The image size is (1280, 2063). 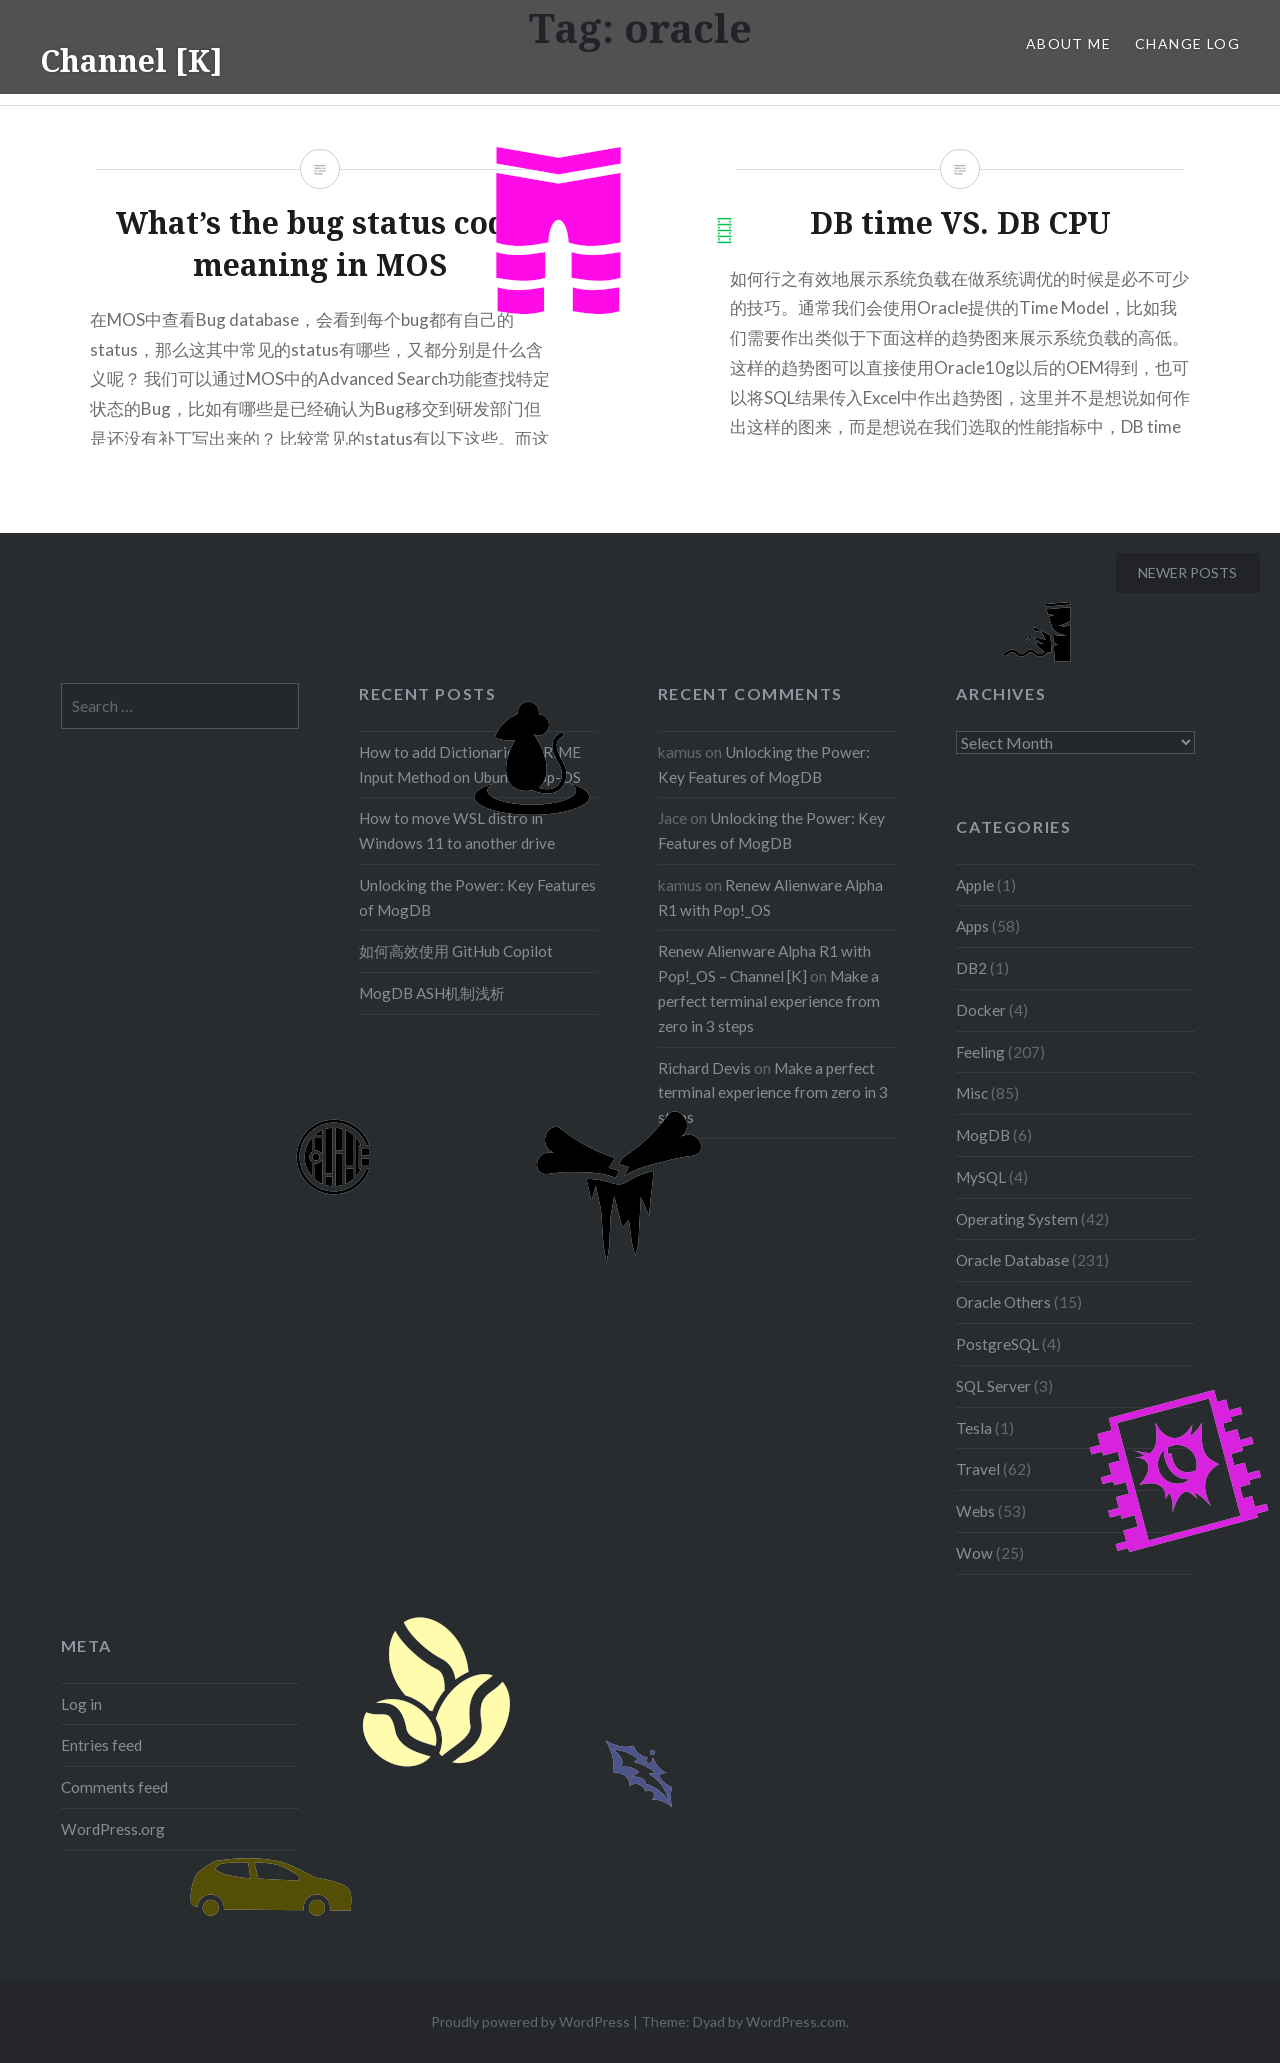 I want to click on access ladder or climbing tools in game, so click(x=724, y=230).